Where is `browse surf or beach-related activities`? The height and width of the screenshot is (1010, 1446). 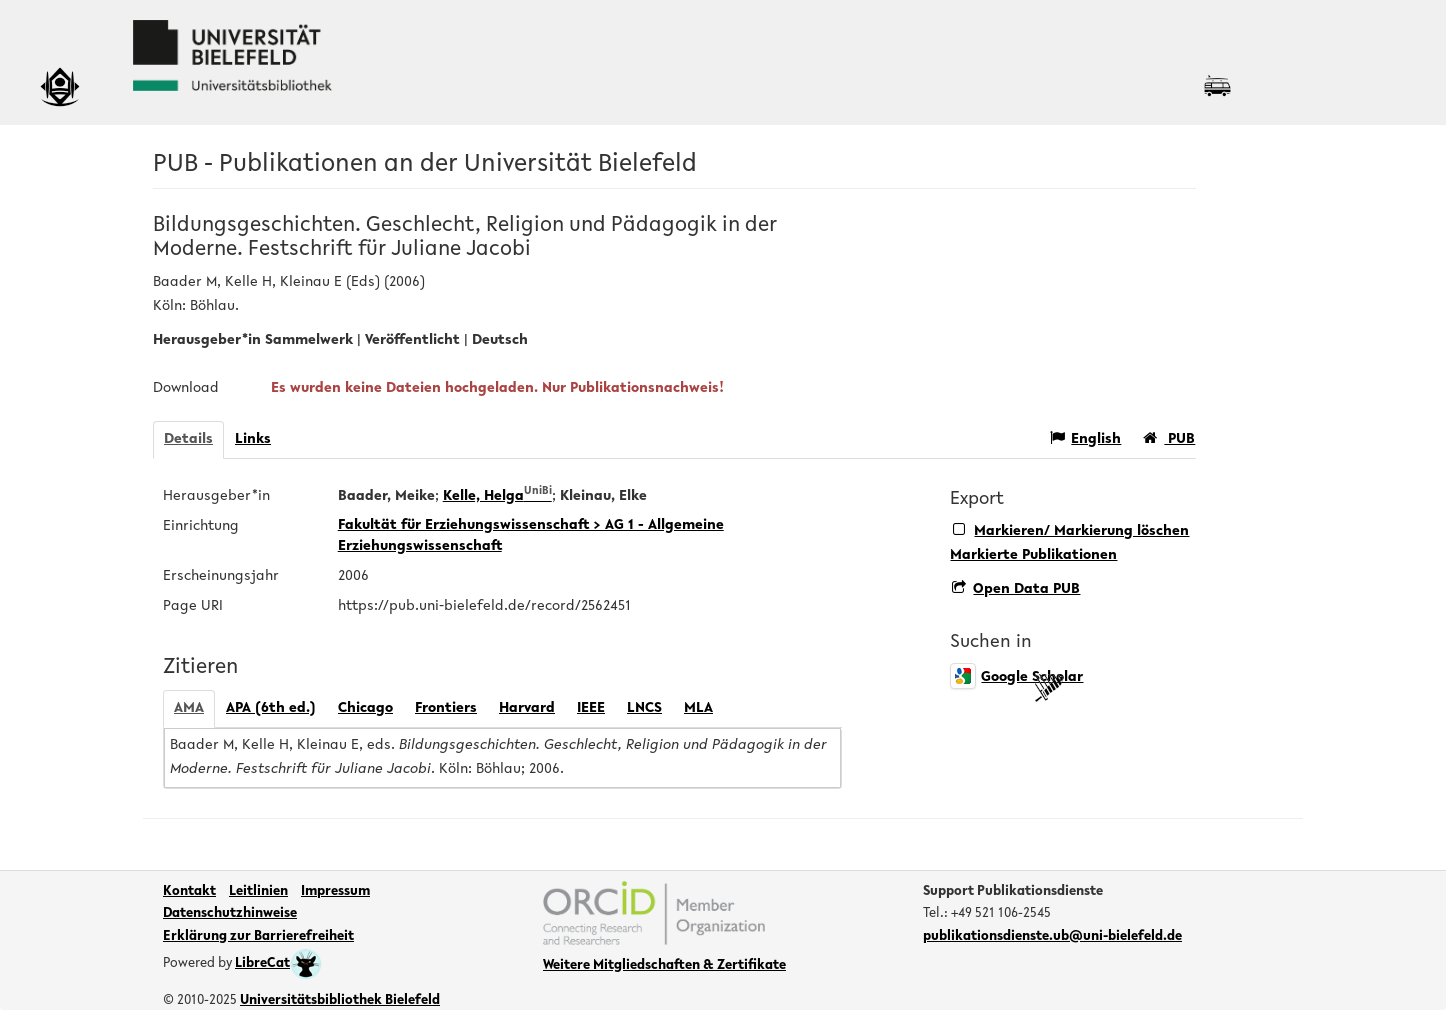 browse surf or beach-related activities is located at coordinates (1217, 84).